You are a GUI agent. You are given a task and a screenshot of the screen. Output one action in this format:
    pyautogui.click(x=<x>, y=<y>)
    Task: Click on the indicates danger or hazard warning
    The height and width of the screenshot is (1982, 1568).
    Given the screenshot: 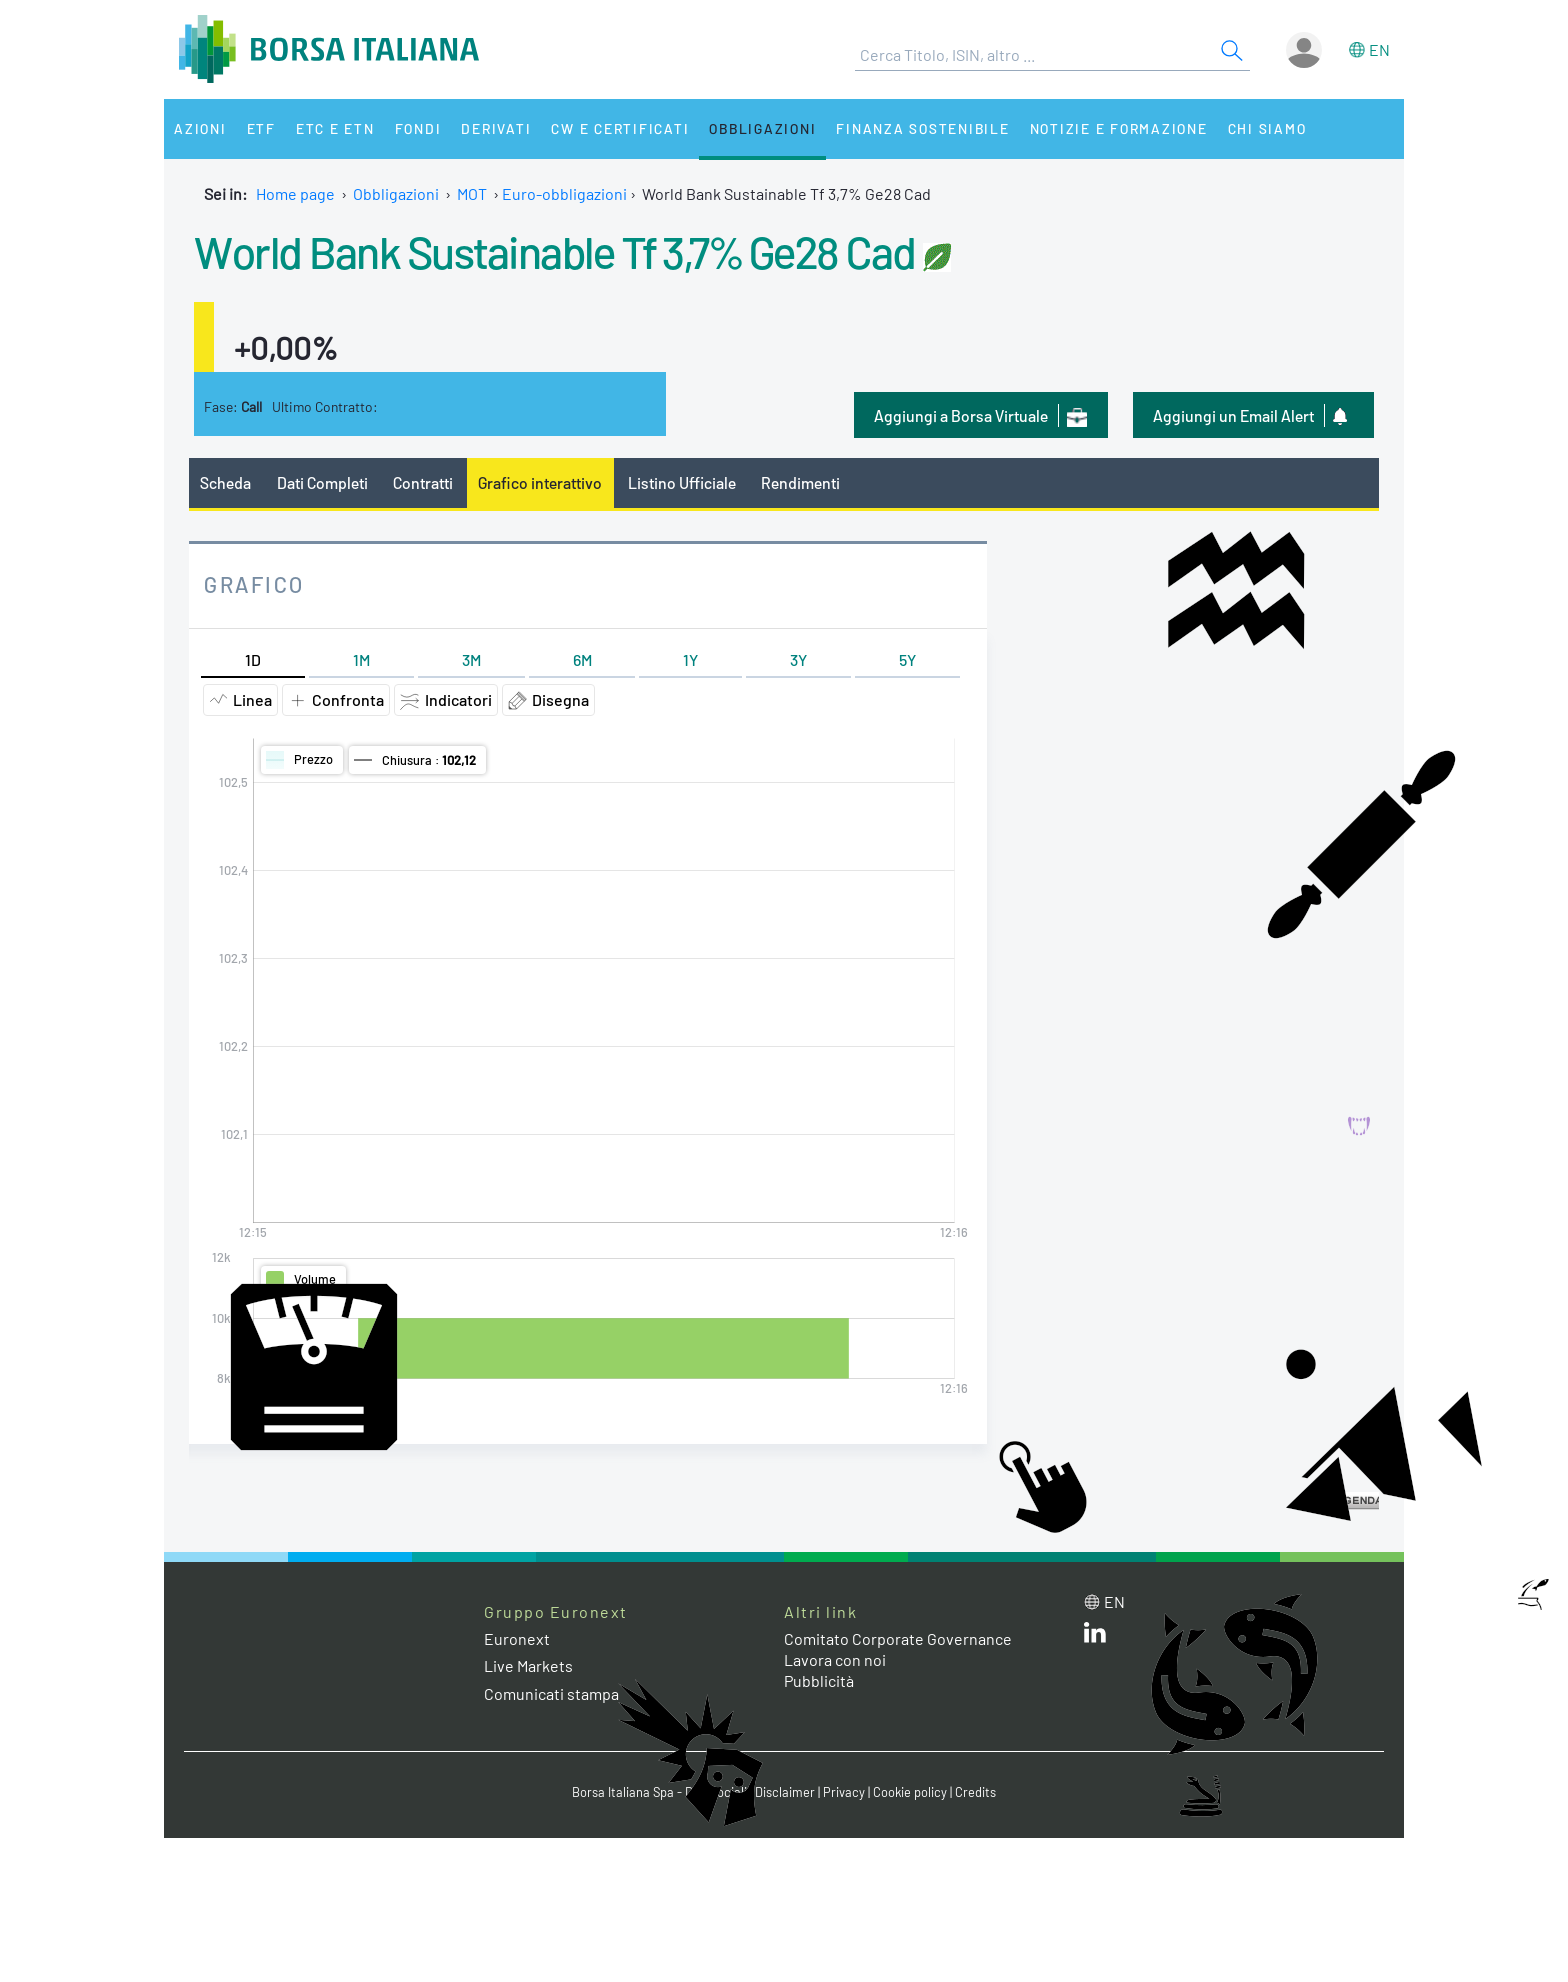 What is the action you would take?
    pyautogui.click(x=1201, y=1796)
    